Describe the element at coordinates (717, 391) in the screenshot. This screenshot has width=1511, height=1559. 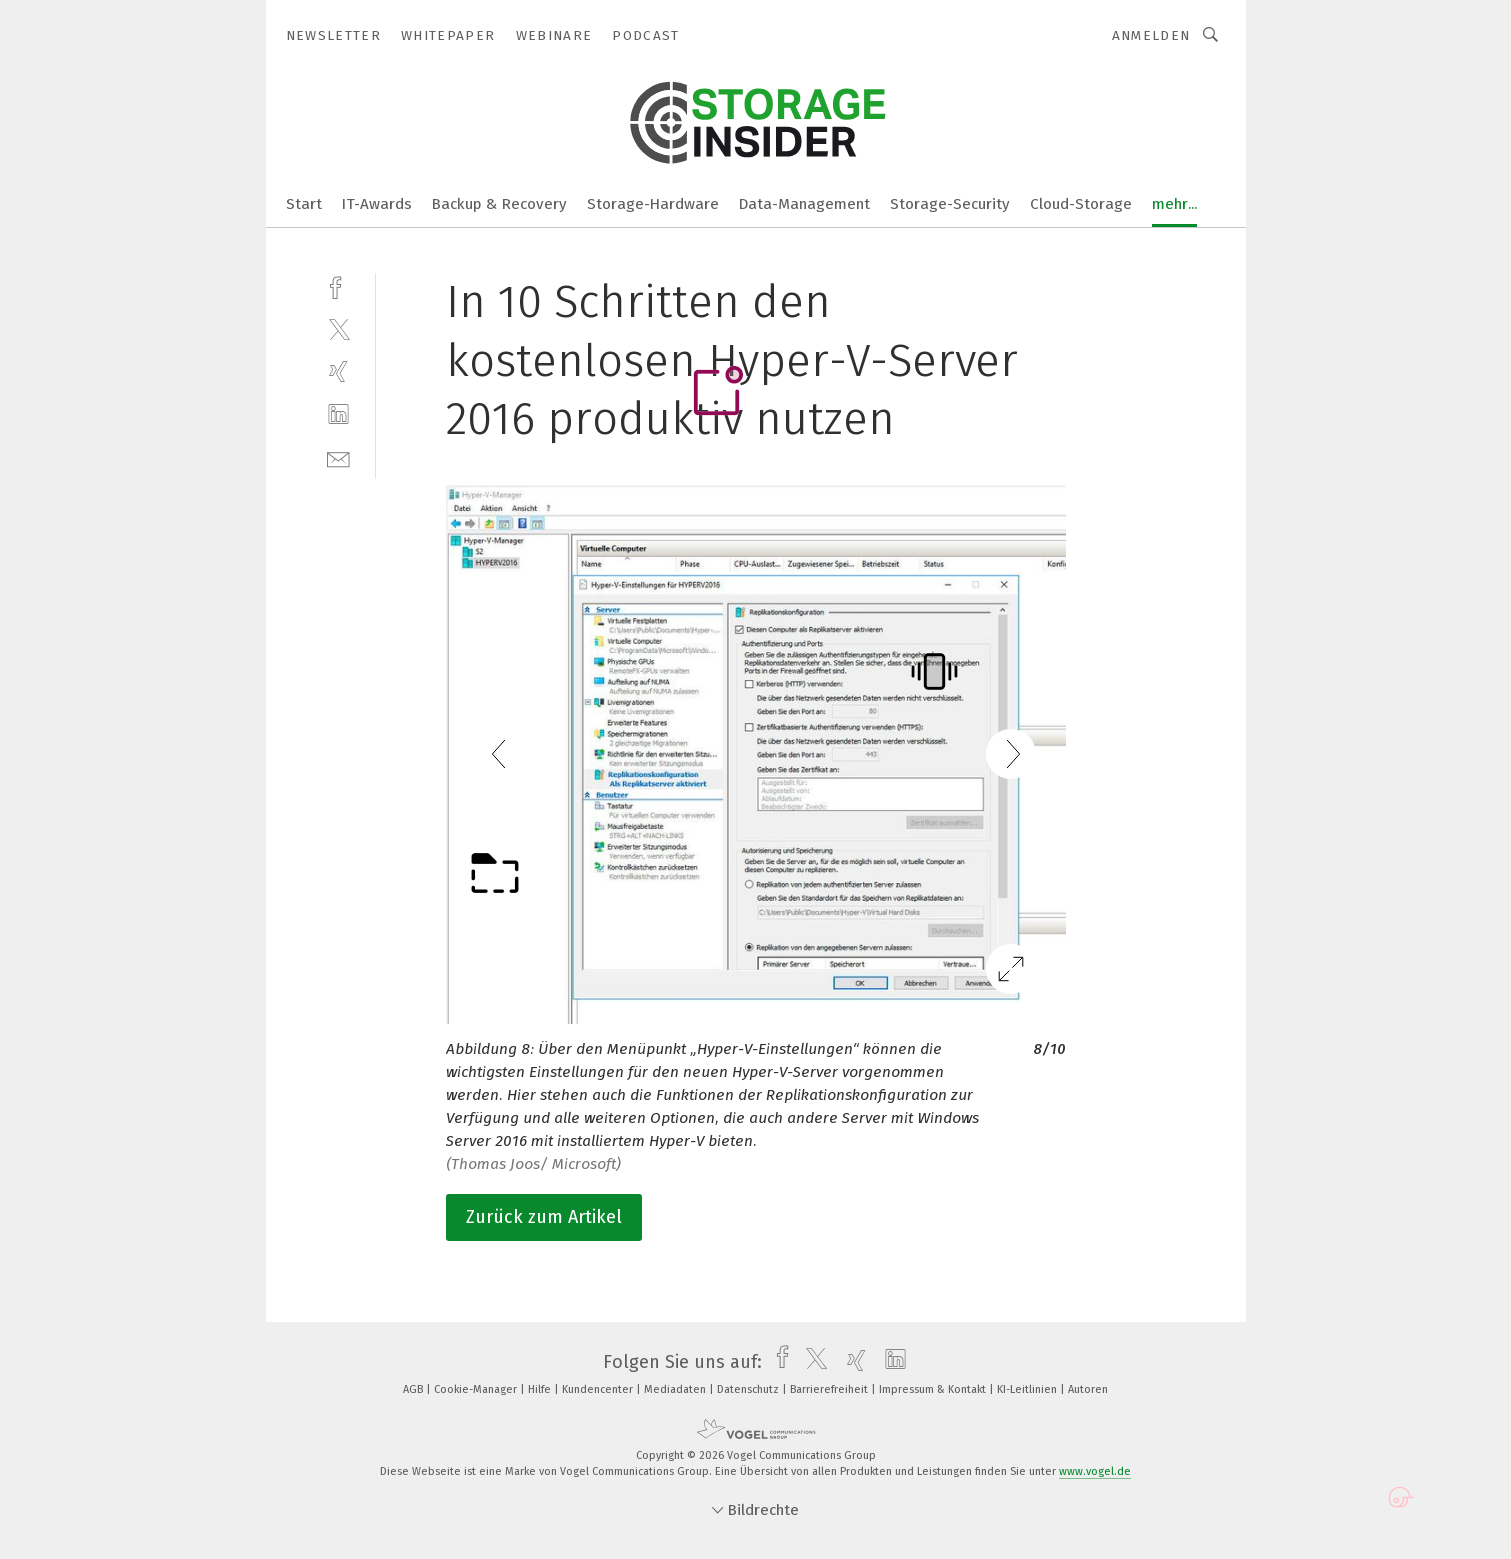
I see `indicates new notifications or alerts` at that location.